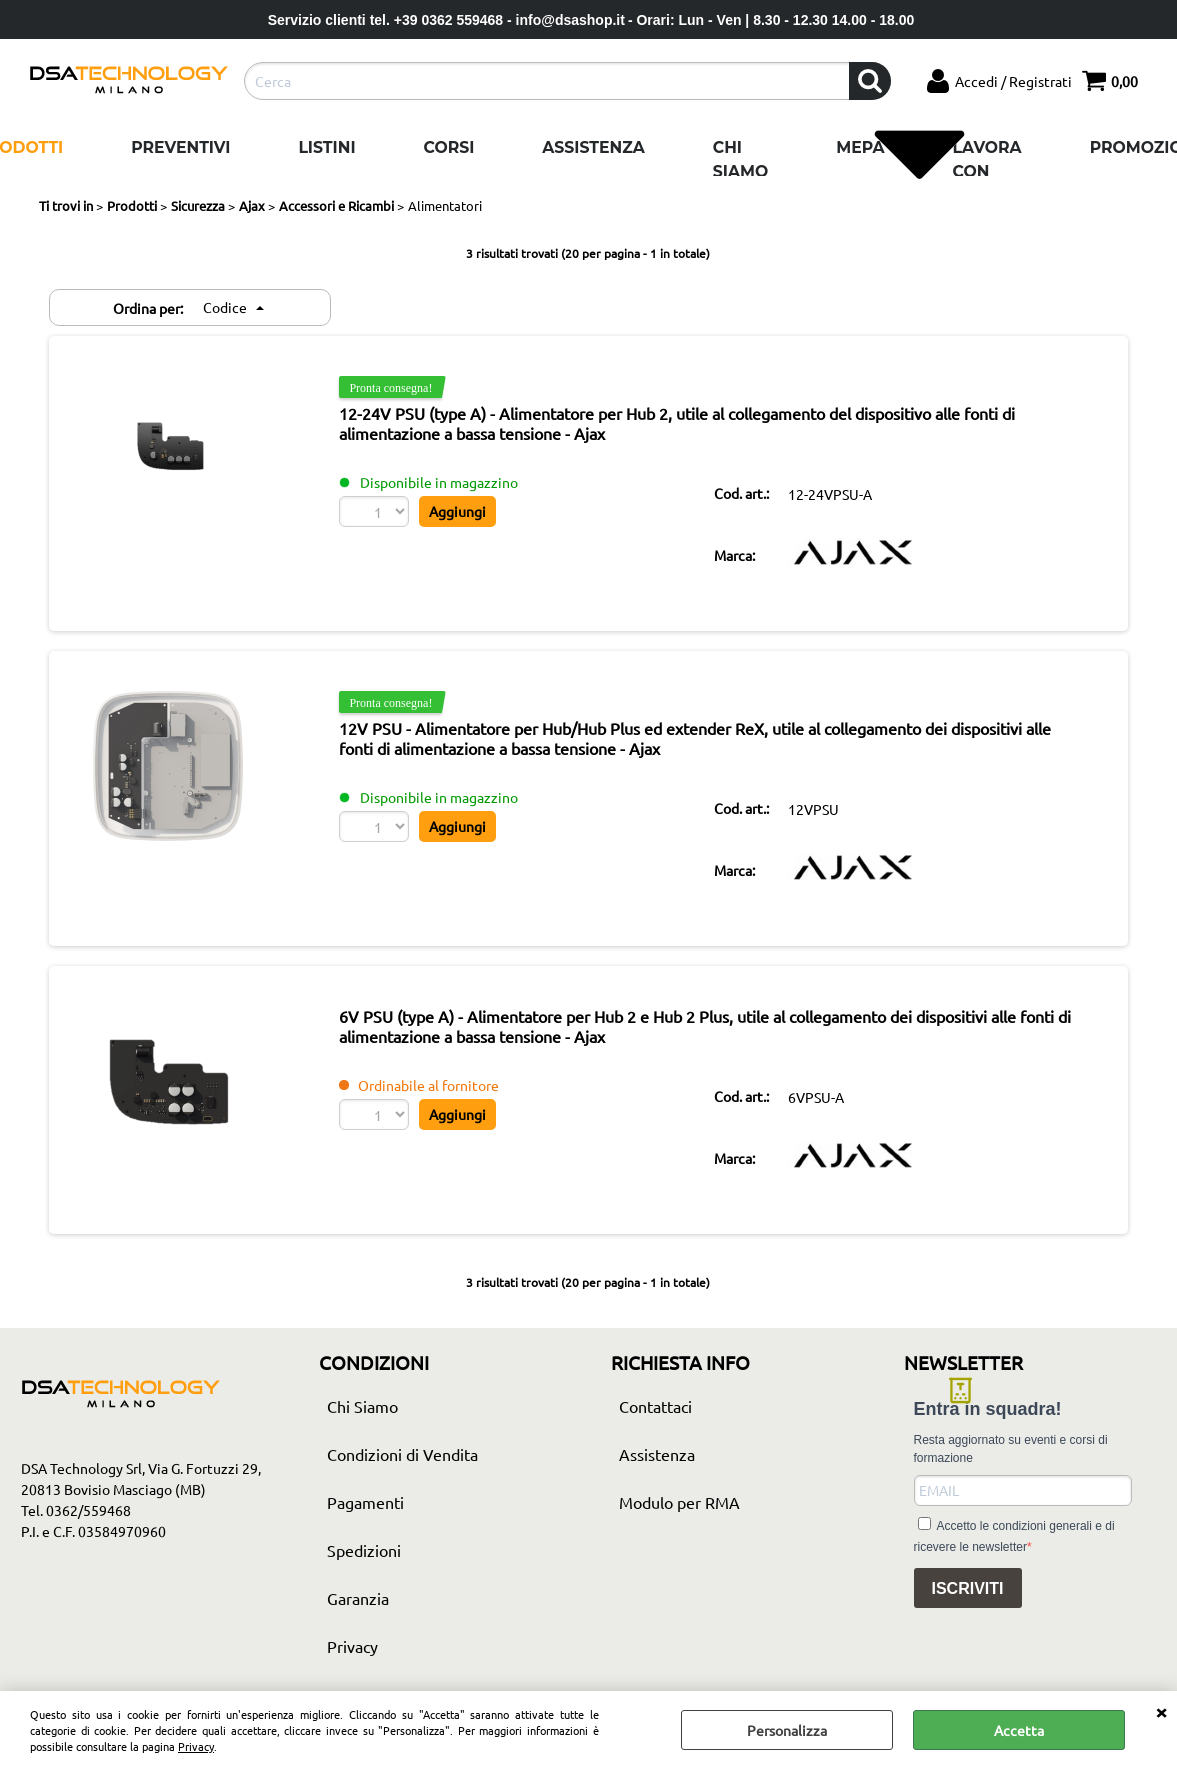 The height and width of the screenshot is (1769, 1177). Describe the element at coordinates (960, 1390) in the screenshot. I see `view data table or spreadsheet` at that location.